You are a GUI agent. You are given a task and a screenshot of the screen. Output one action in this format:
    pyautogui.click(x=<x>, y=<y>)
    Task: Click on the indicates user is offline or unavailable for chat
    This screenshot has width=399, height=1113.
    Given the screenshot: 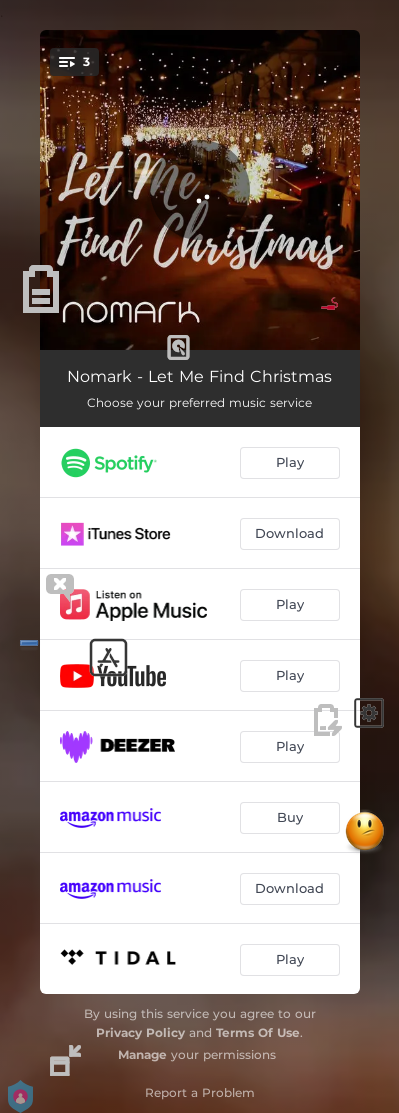 What is the action you would take?
    pyautogui.click(x=60, y=588)
    